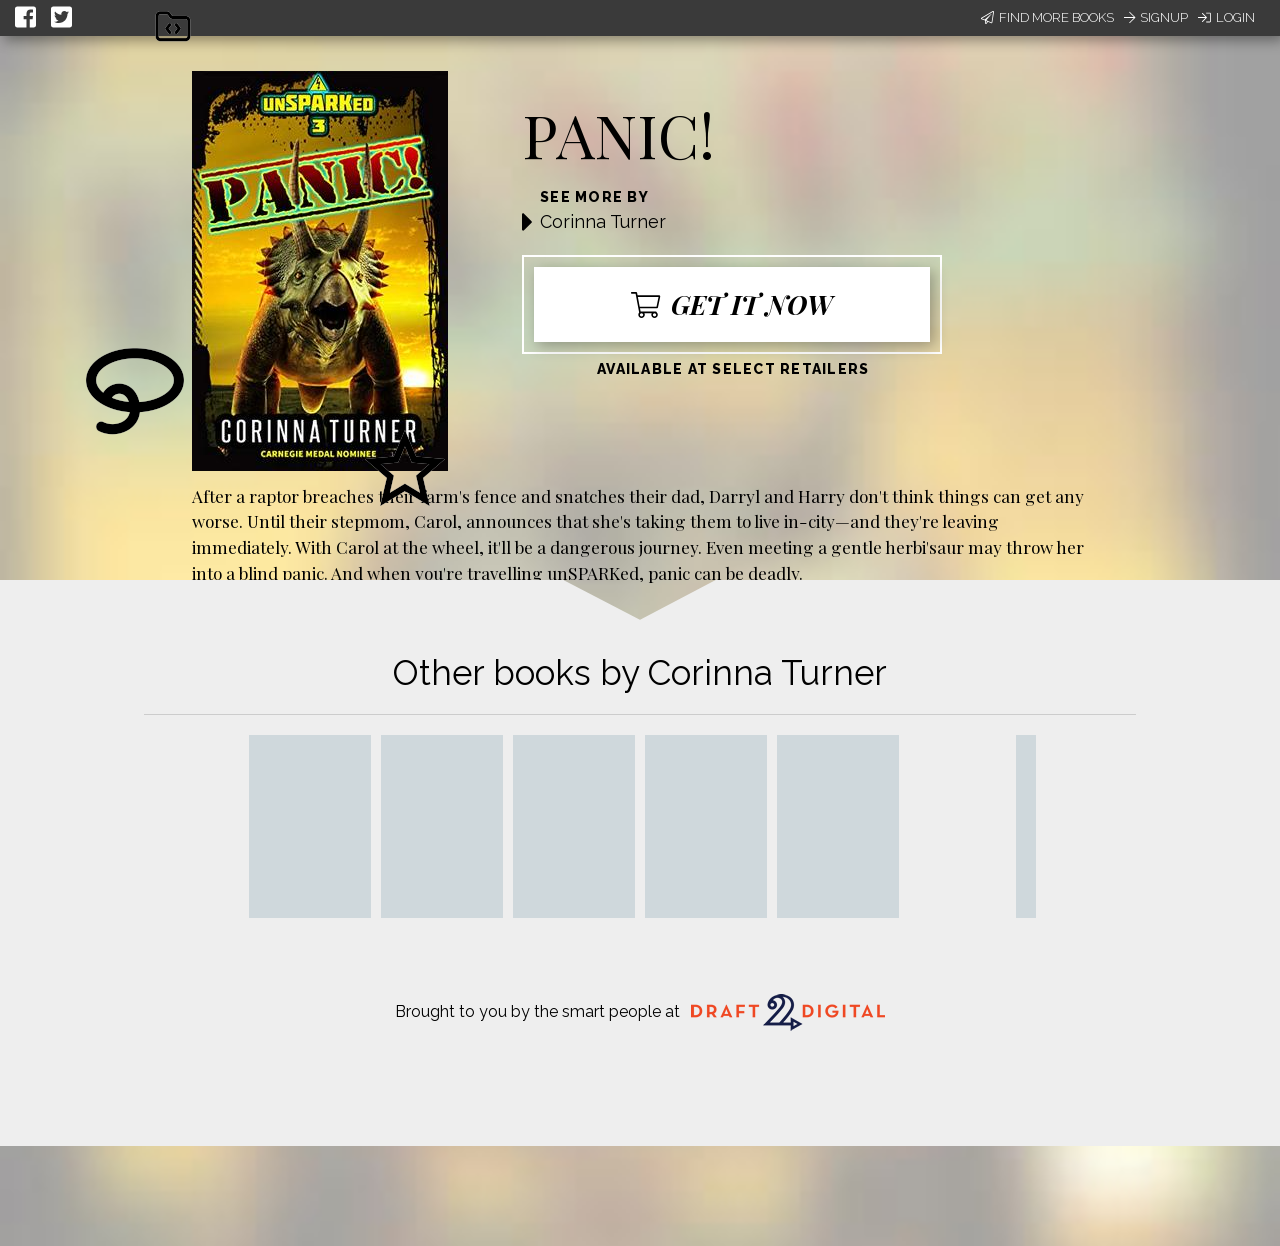 This screenshot has height=1246, width=1280. What do you see at coordinates (173, 27) in the screenshot?
I see `open code files directory` at bounding box center [173, 27].